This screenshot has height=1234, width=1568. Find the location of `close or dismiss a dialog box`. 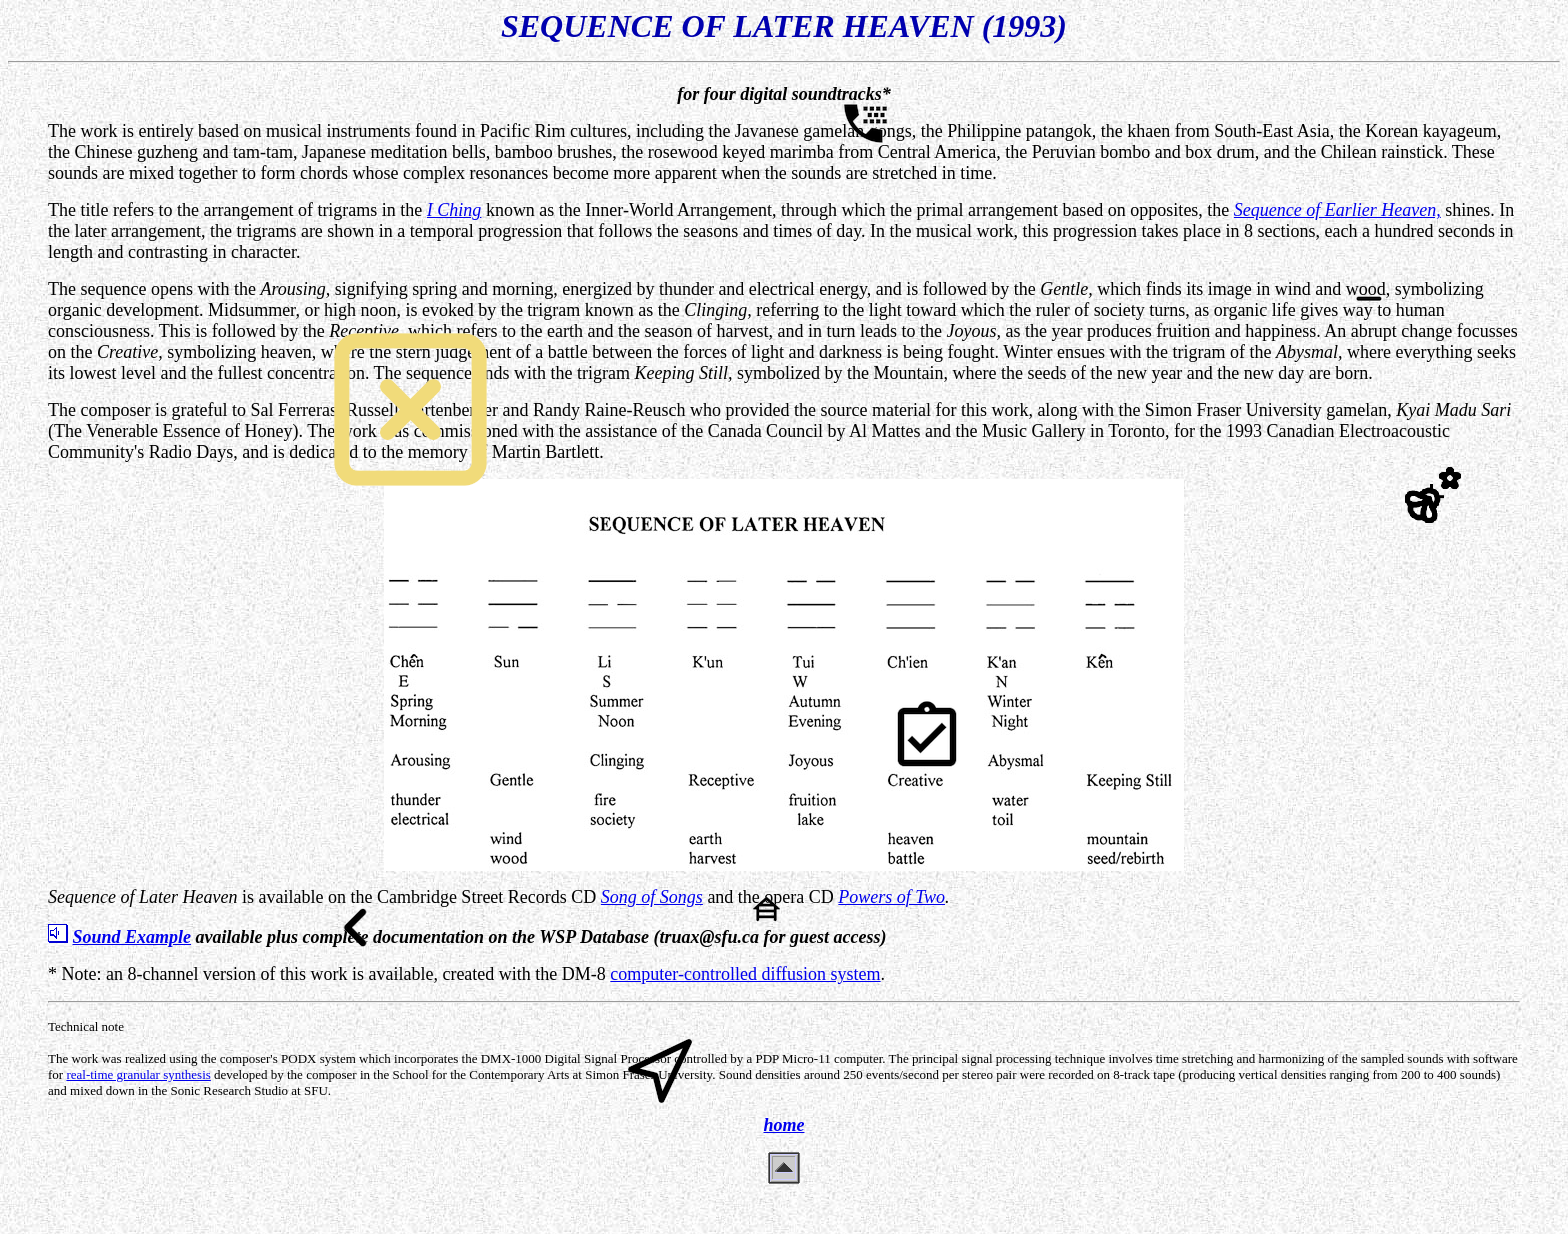

close or dismiss a dialog box is located at coordinates (410, 409).